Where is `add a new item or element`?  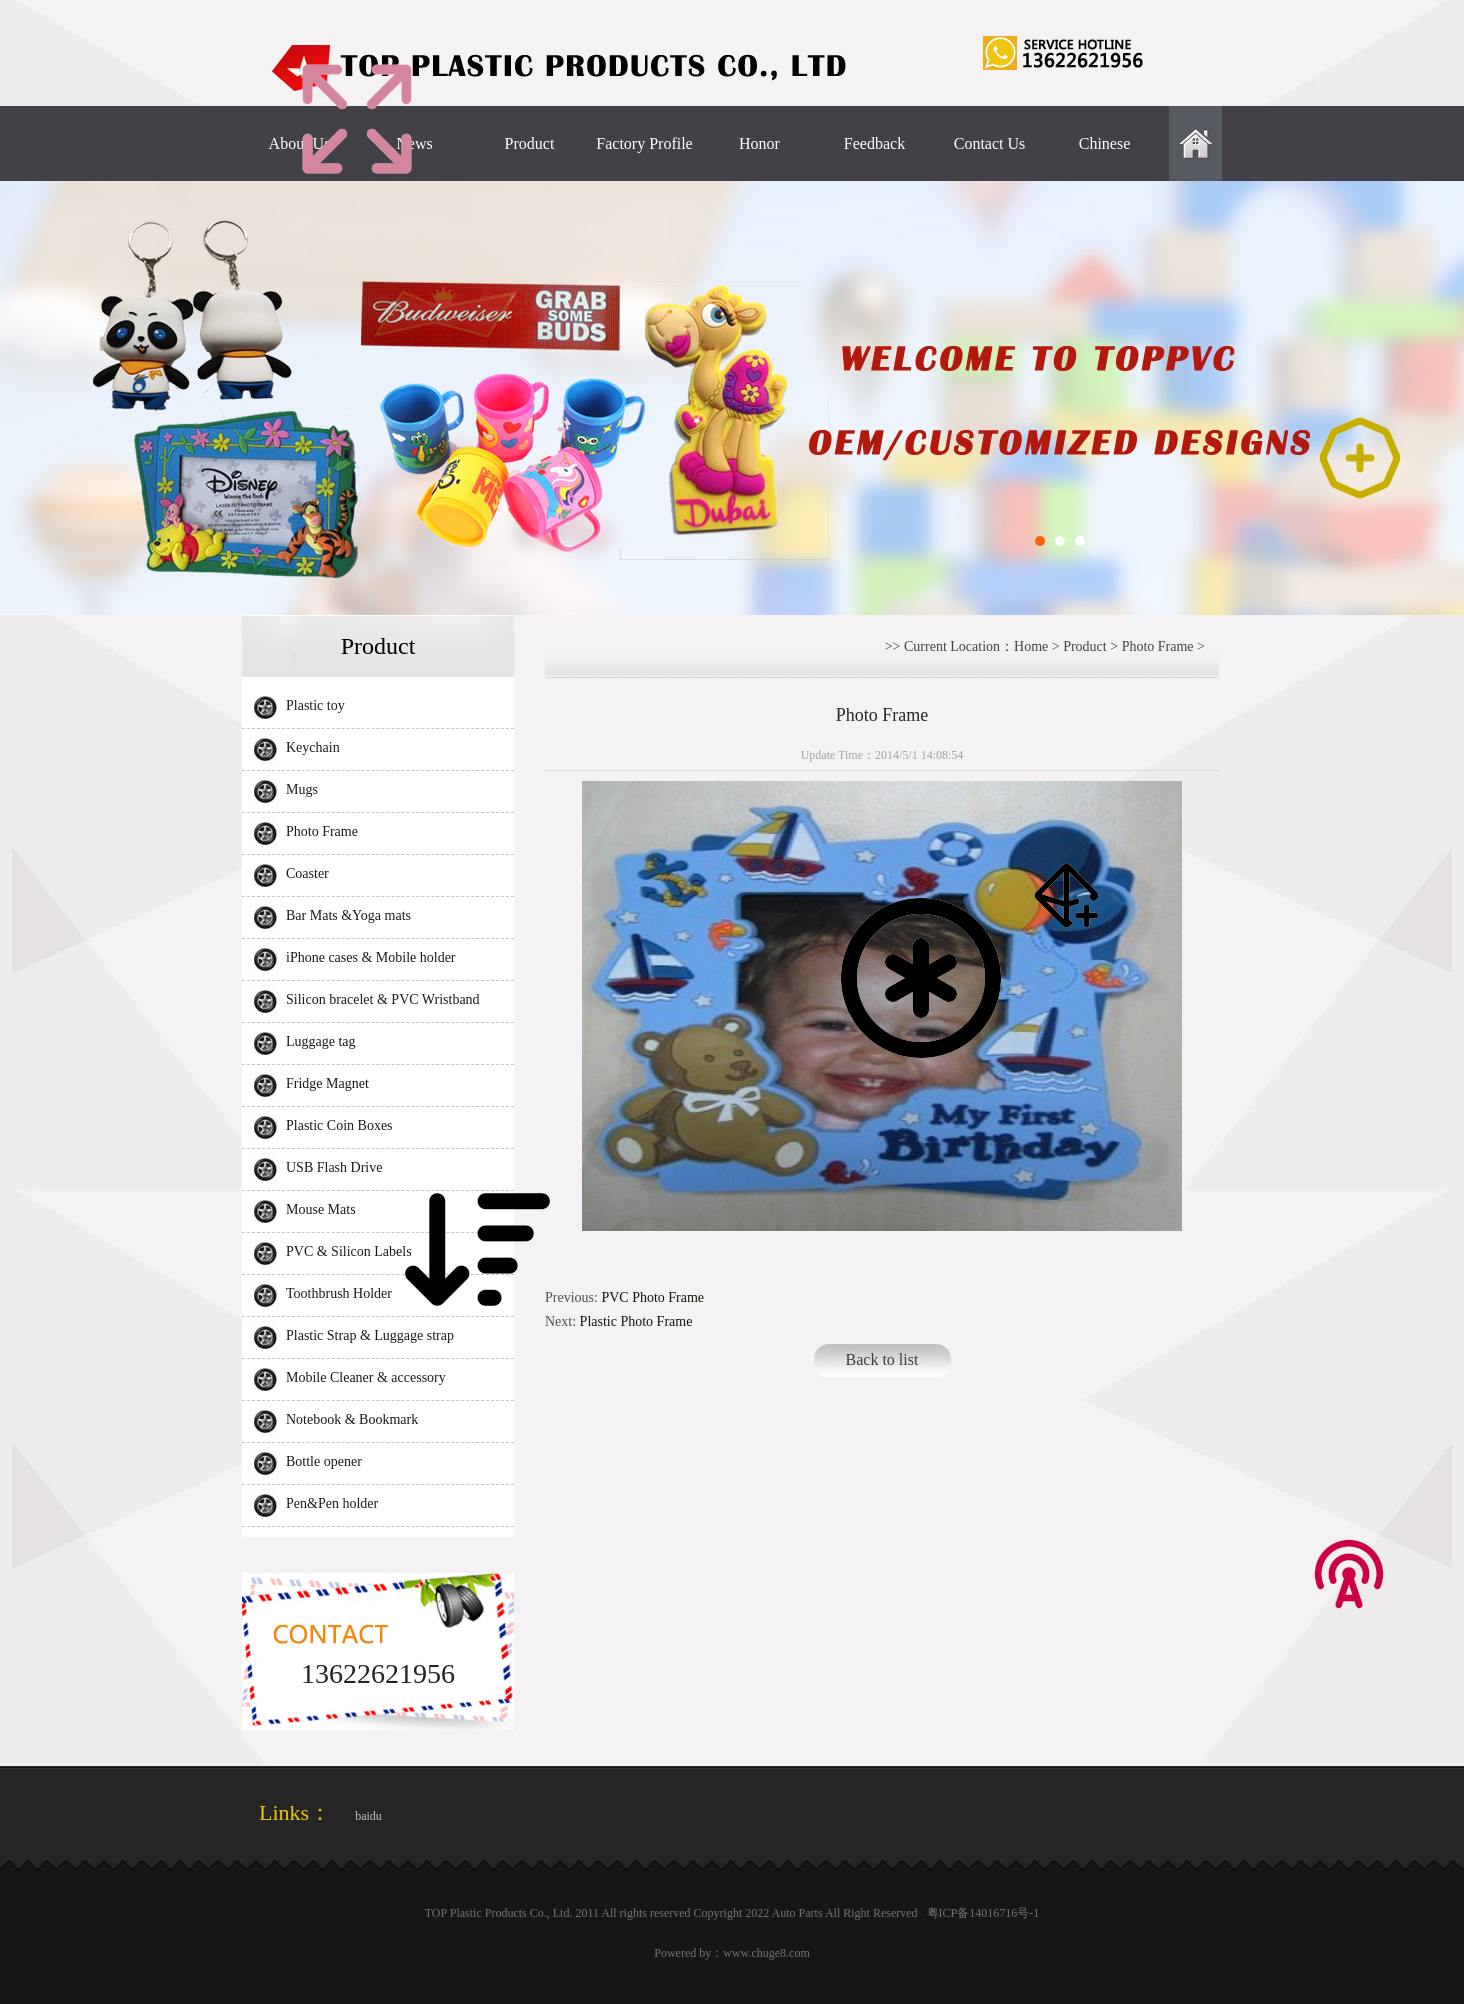 add a new item or element is located at coordinates (1360, 458).